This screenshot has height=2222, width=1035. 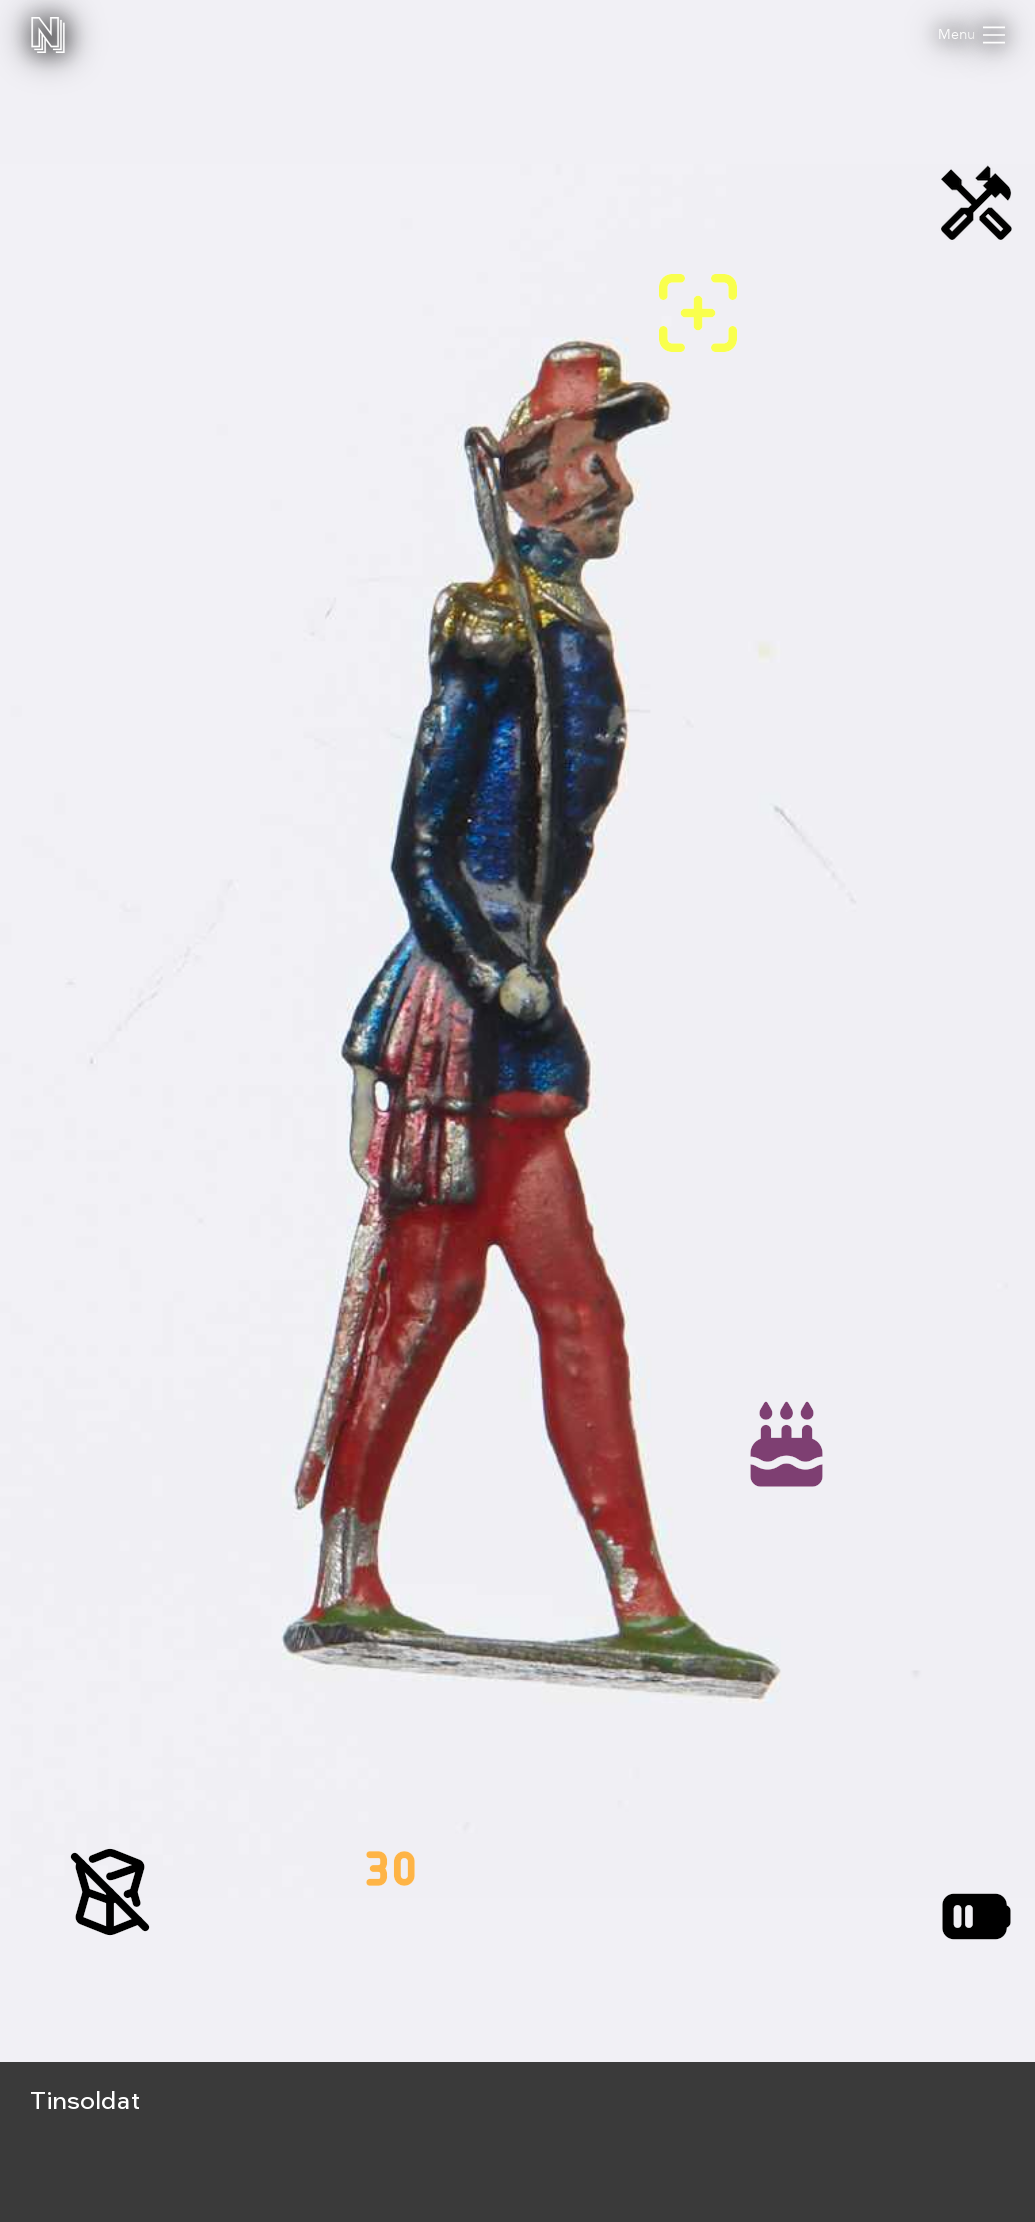 What do you see at coordinates (786, 1445) in the screenshot?
I see `view birthday or celebration events` at bounding box center [786, 1445].